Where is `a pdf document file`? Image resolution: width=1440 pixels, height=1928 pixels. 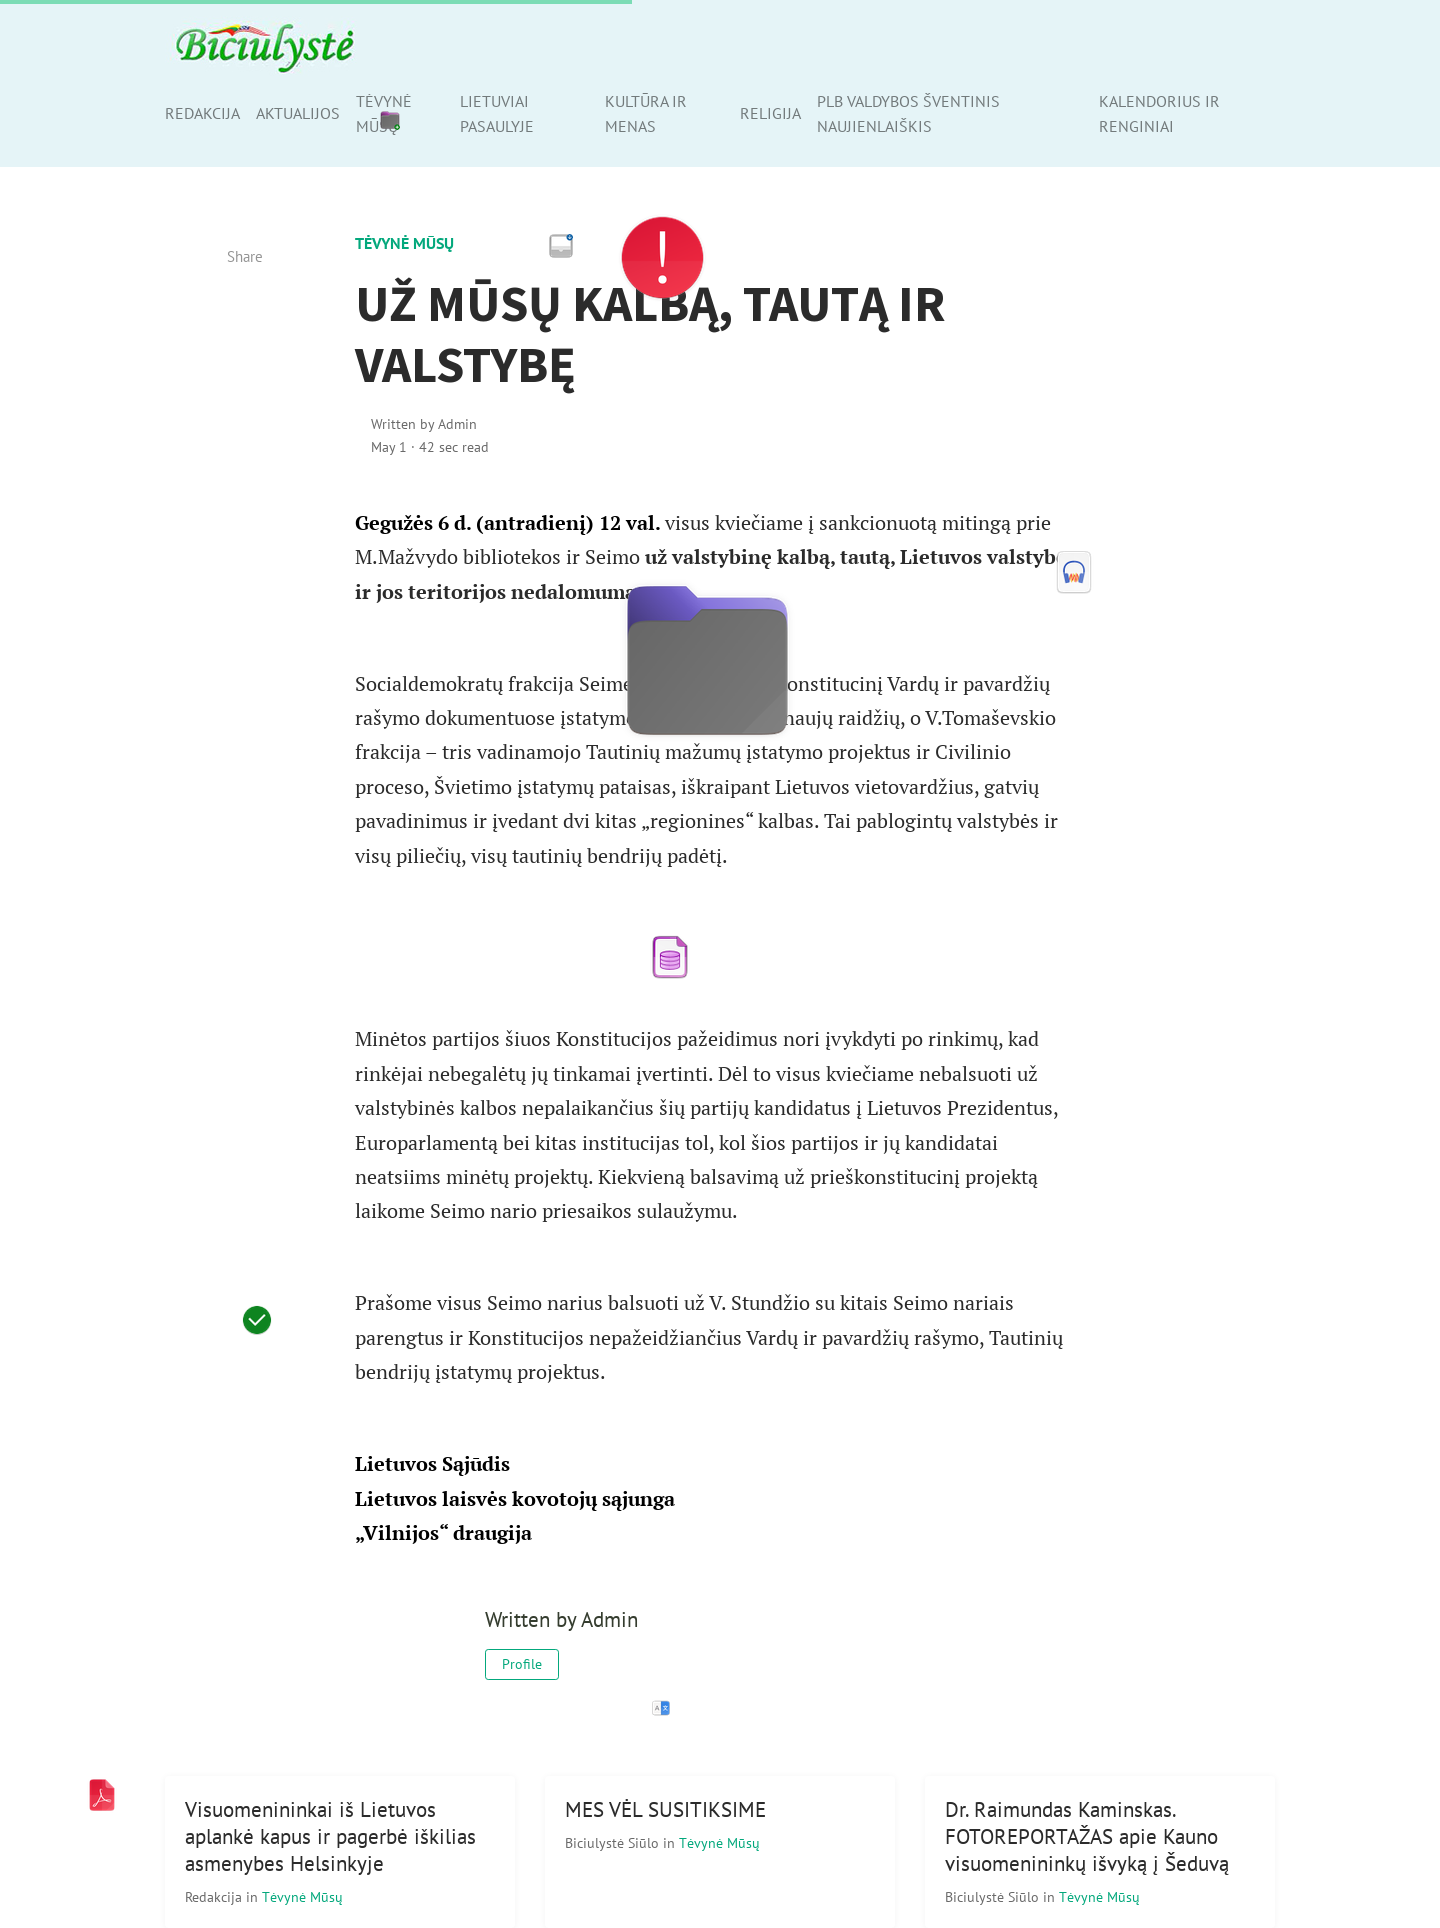 a pdf document file is located at coordinates (102, 1795).